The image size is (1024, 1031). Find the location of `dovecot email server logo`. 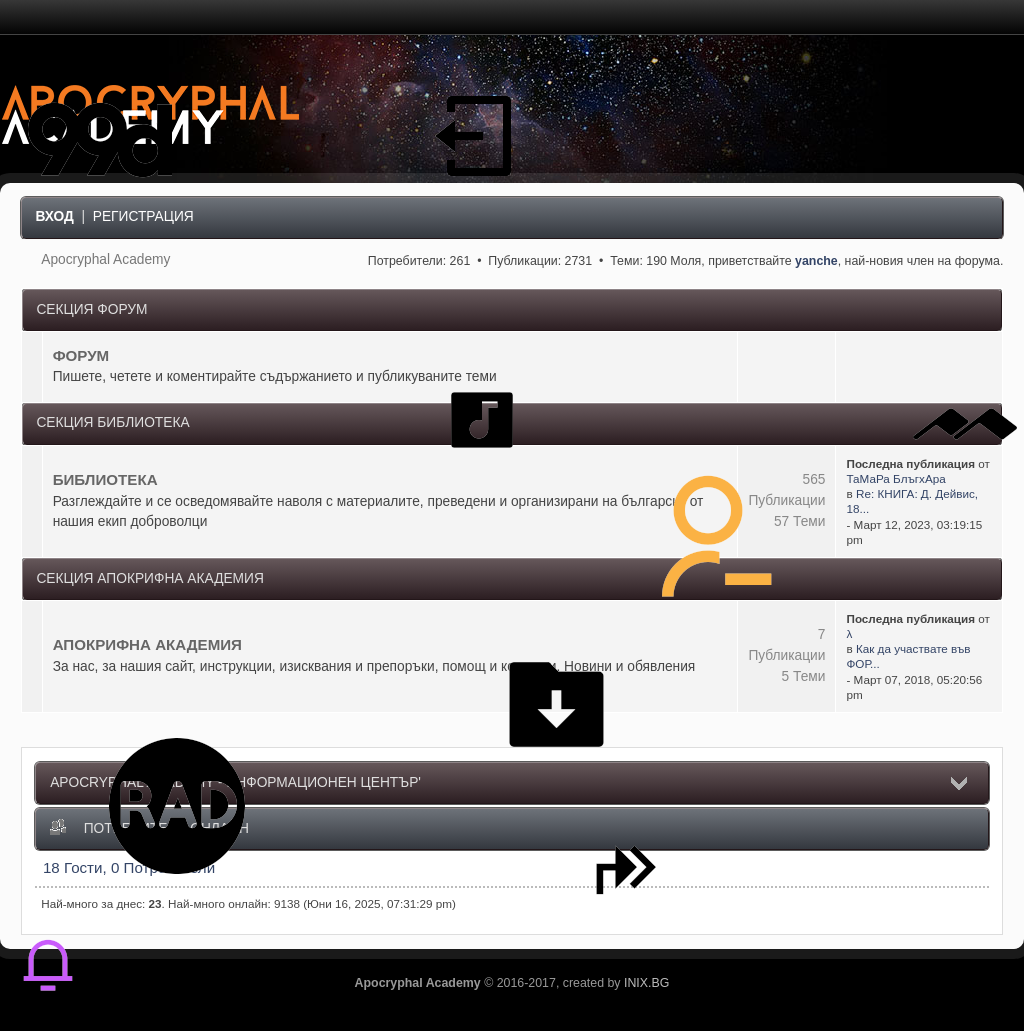

dovecot email server logo is located at coordinates (965, 424).